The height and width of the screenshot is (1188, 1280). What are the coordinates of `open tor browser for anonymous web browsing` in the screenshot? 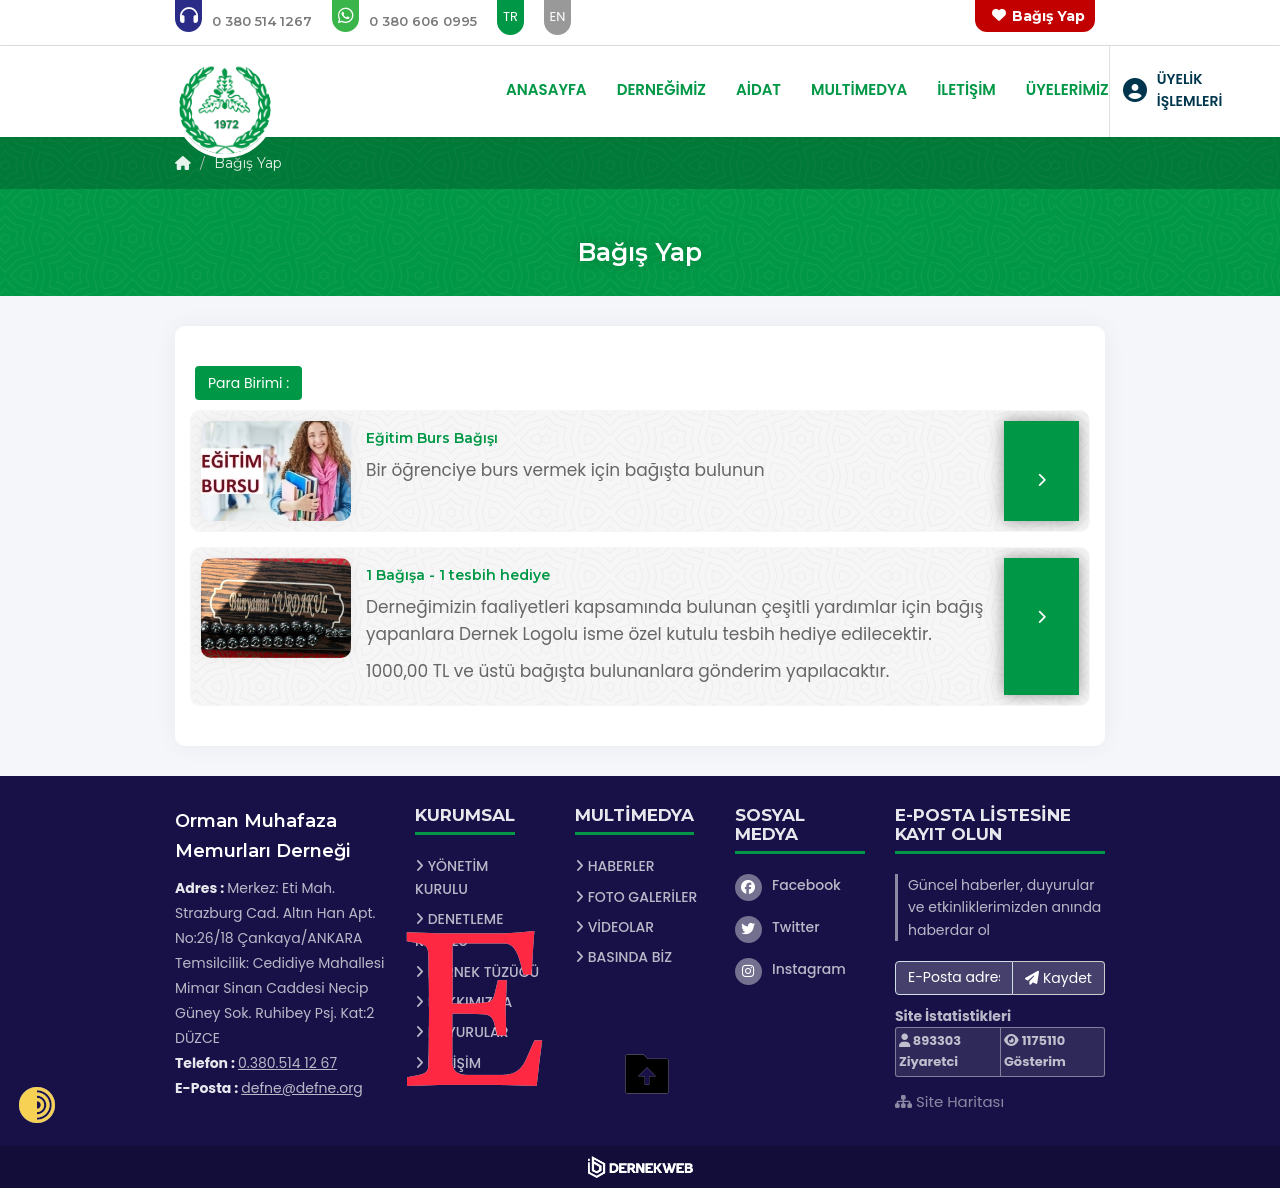 It's located at (37, 1105).